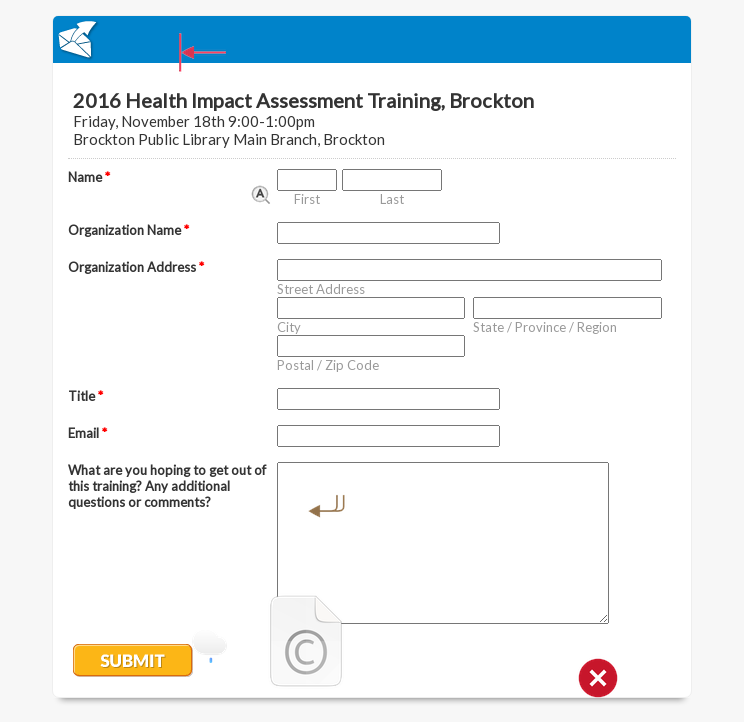 The width and height of the screenshot is (744, 722). What do you see at coordinates (202, 52) in the screenshot?
I see `go to the first item in a list or sequence` at bounding box center [202, 52].